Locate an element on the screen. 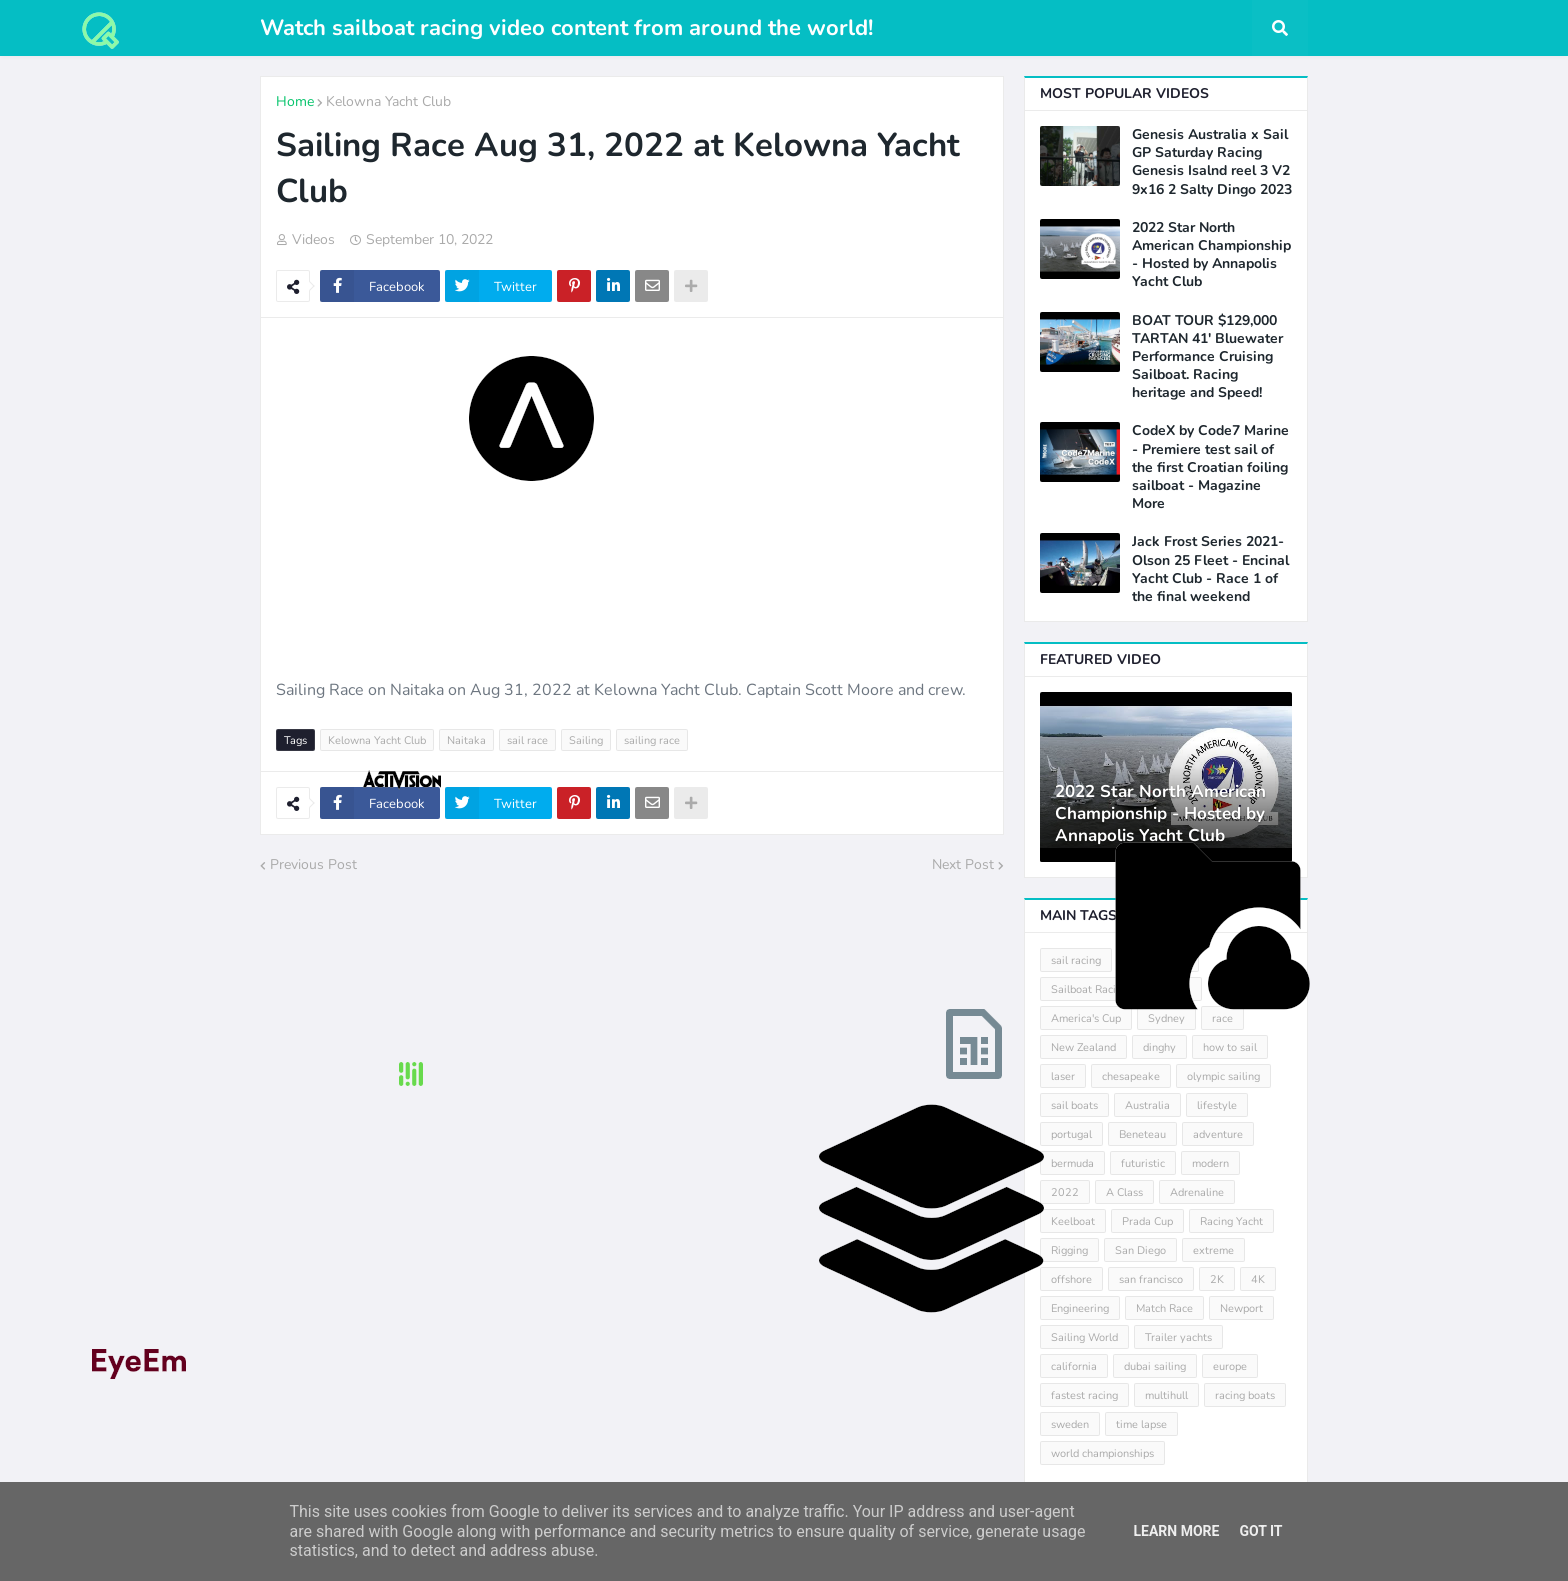  open the lydia mobile payment app is located at coordinates (531, 418).